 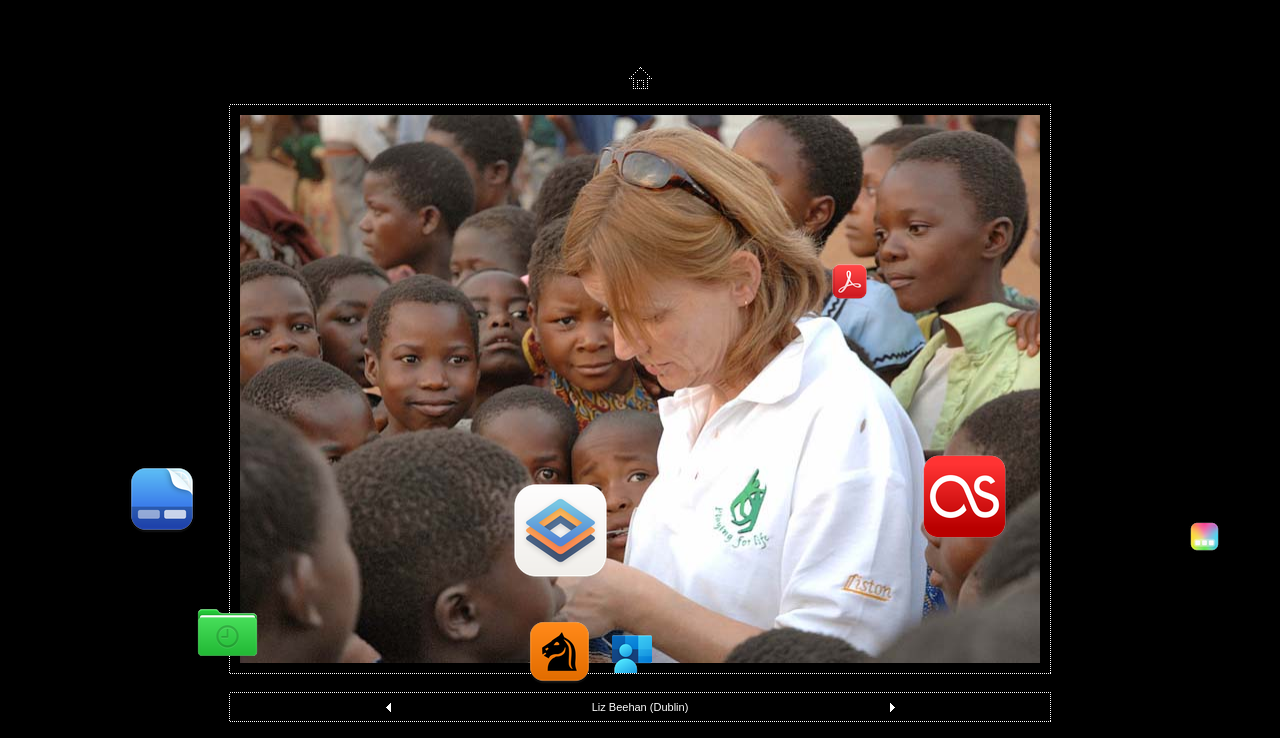 I want to click on adjust display color and calibration settings, so click(x=1204, y=536).